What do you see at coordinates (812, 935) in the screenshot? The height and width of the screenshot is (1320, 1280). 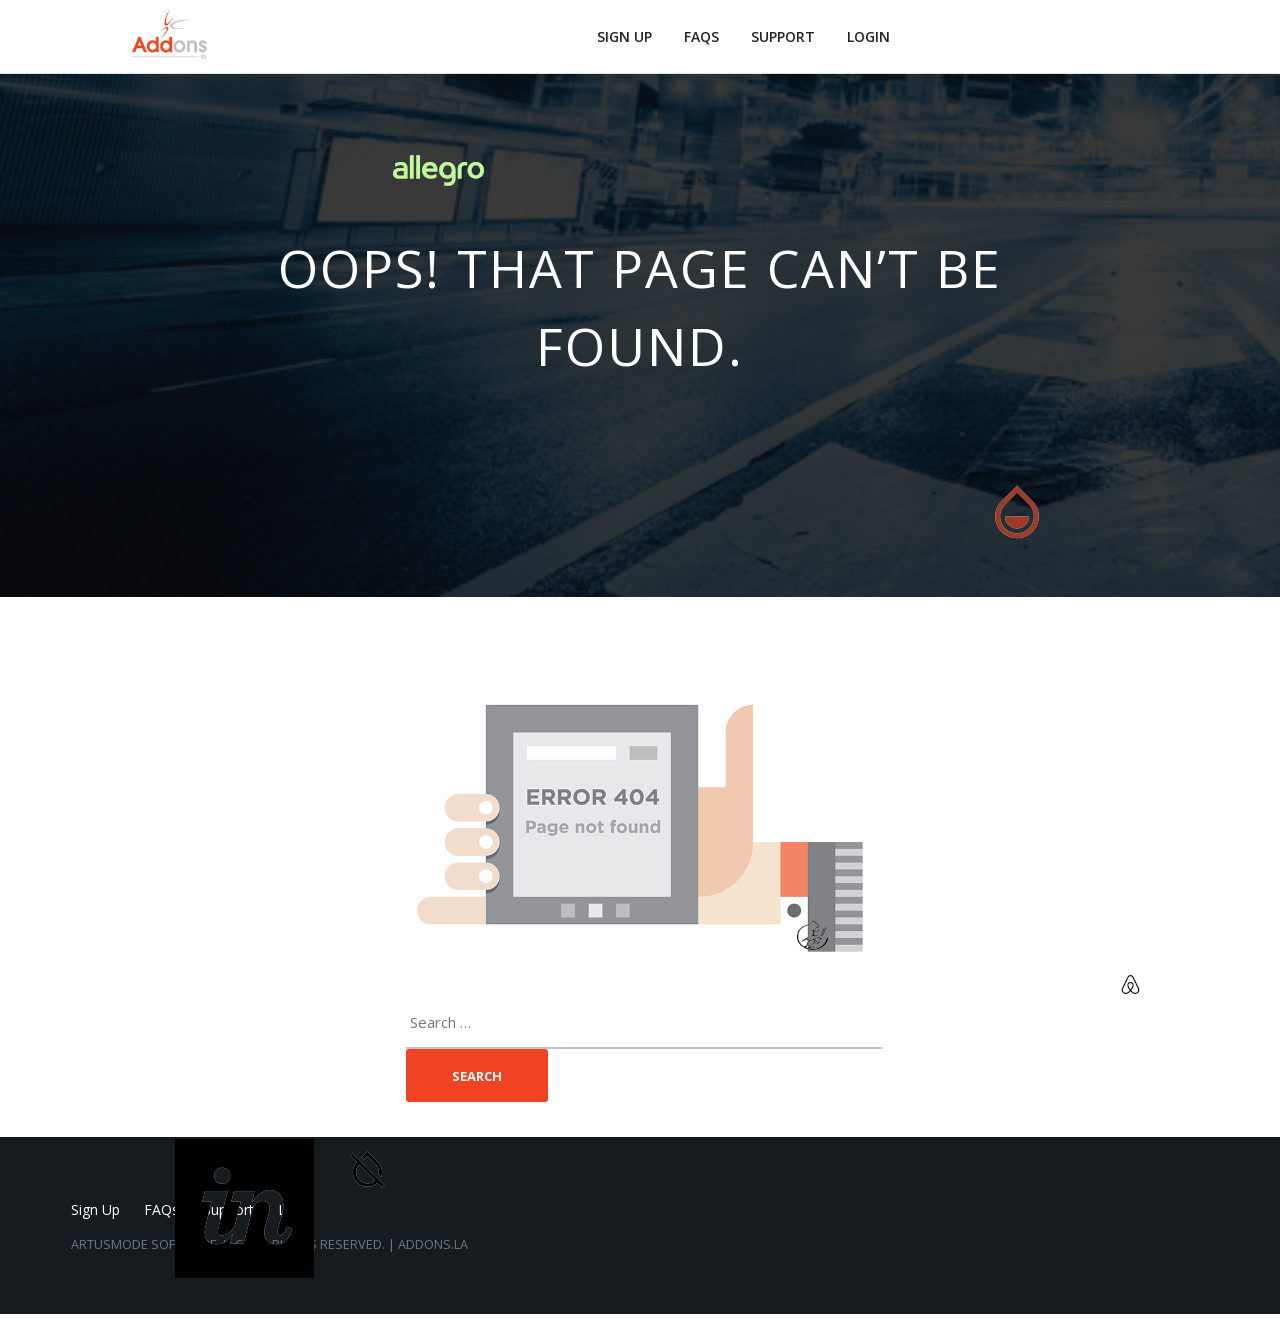 I see `visit the CodeMirror website or documentation` at bounding box center [812, 935].